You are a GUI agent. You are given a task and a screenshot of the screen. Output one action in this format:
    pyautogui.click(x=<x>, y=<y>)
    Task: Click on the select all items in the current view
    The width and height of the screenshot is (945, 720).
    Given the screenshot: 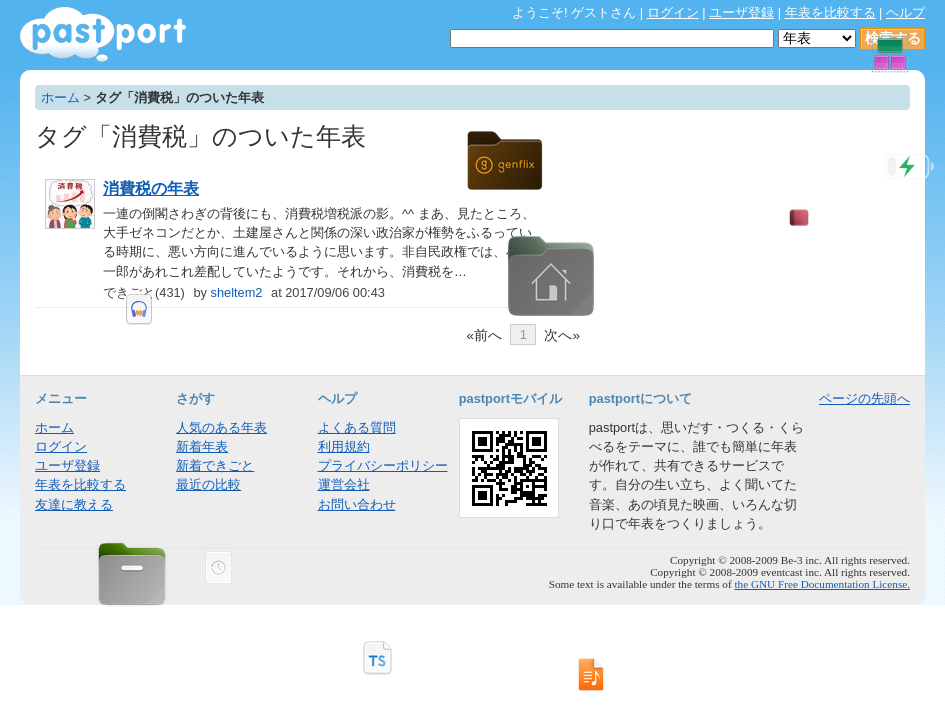 What is the action you would take?
    pyautogui.click(x=890, y=54)
    